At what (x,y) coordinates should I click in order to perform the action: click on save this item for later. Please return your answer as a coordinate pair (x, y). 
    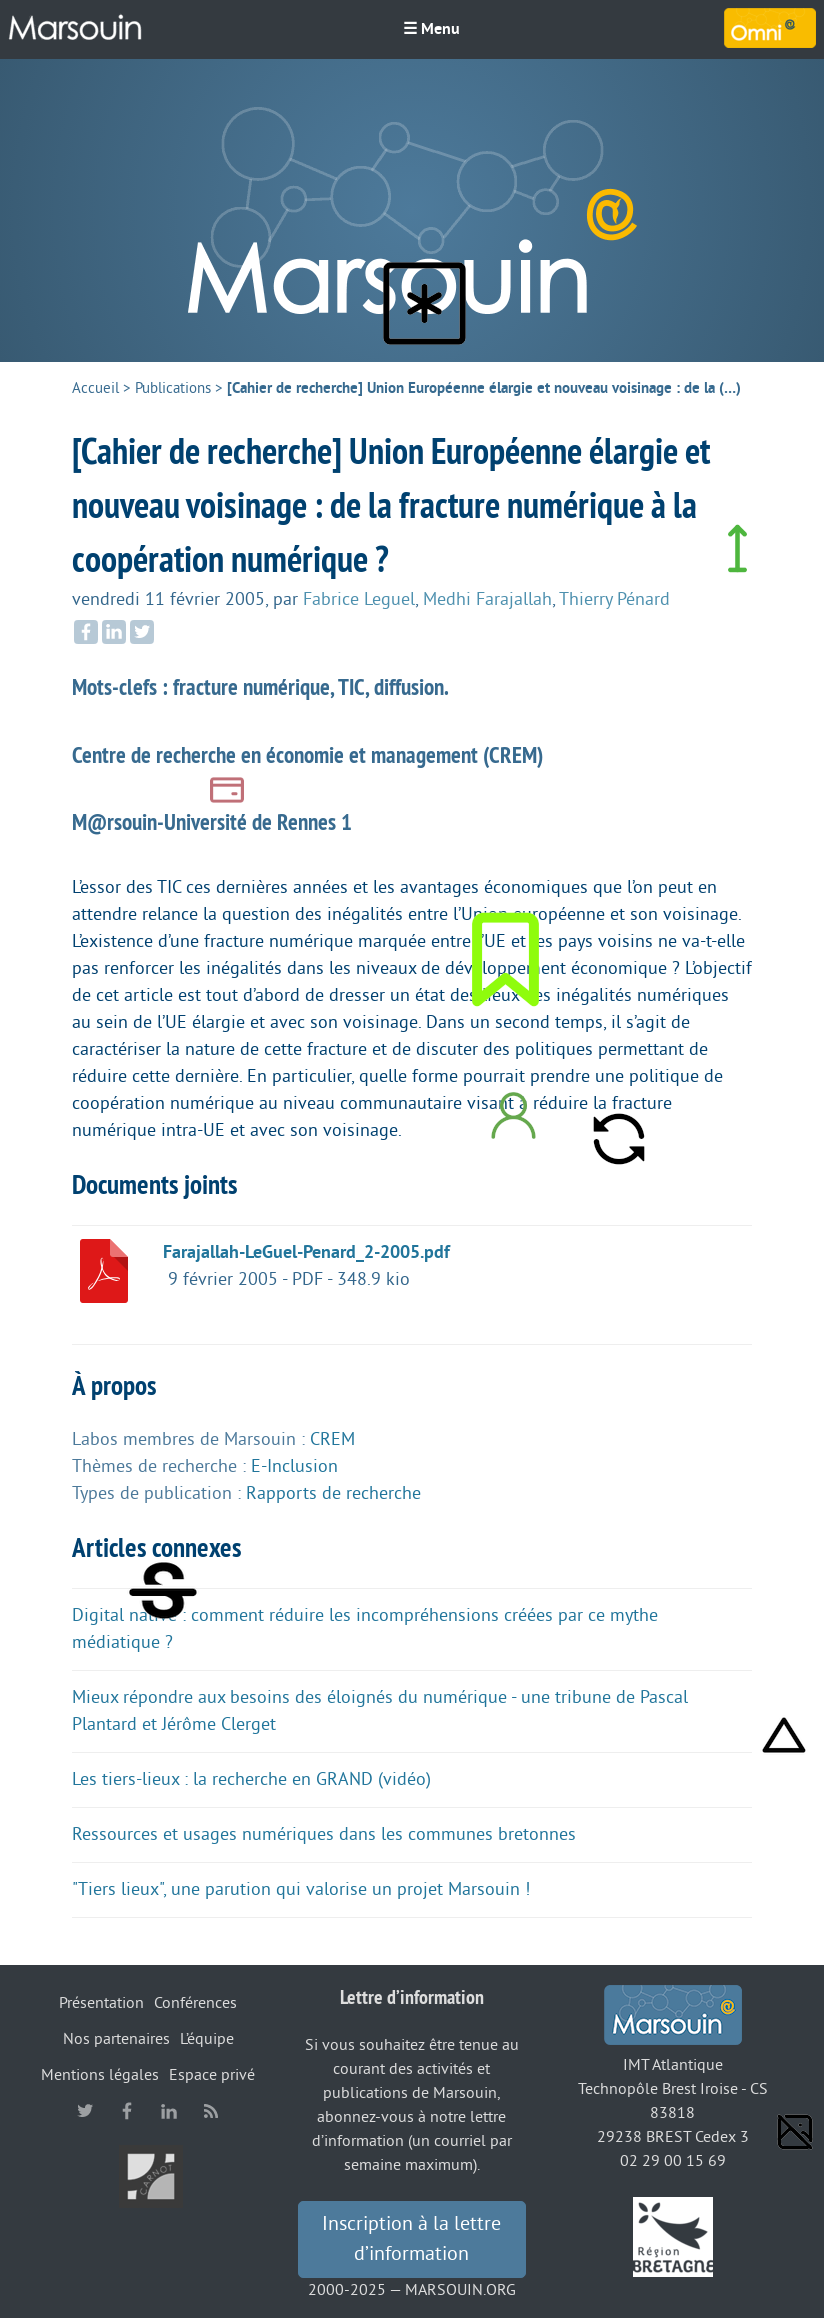
    Looking at the image, I should click on (505, 959).